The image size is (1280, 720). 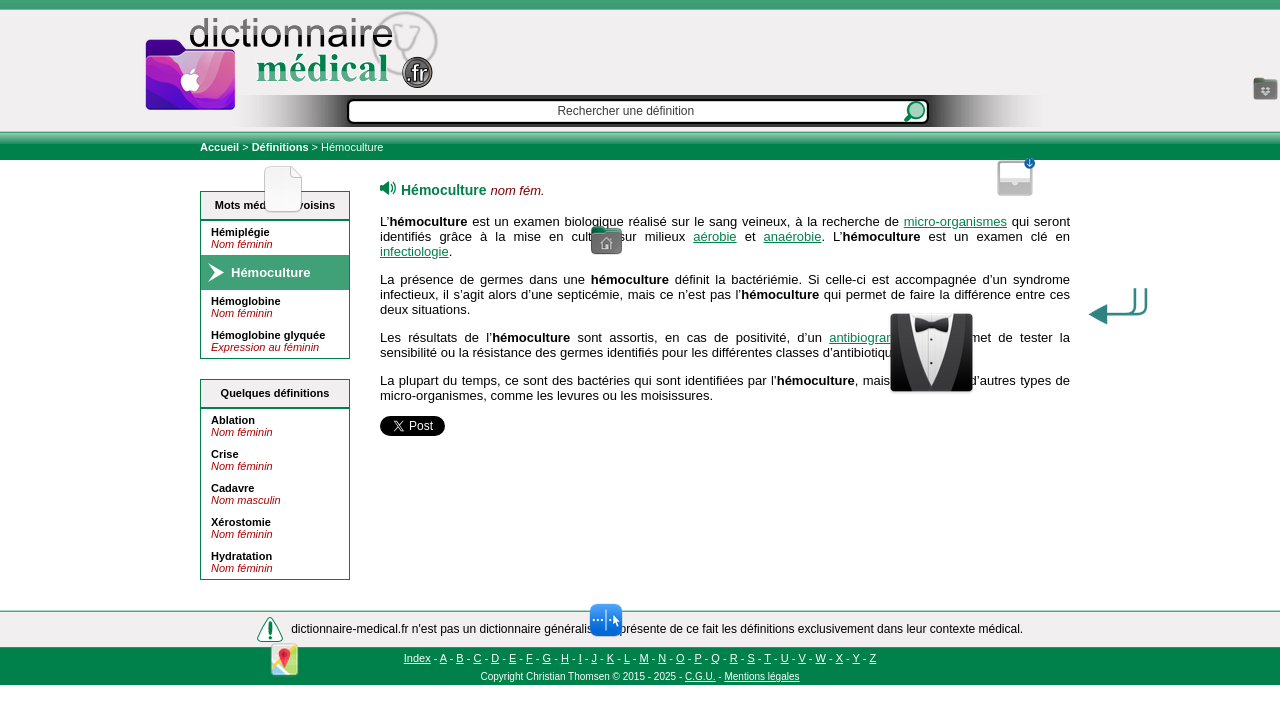 What do you see at coordinates (283, 189) in the screenshot?
I see `indicates an empty or zero-byte file` at bounding box center [283, 189].